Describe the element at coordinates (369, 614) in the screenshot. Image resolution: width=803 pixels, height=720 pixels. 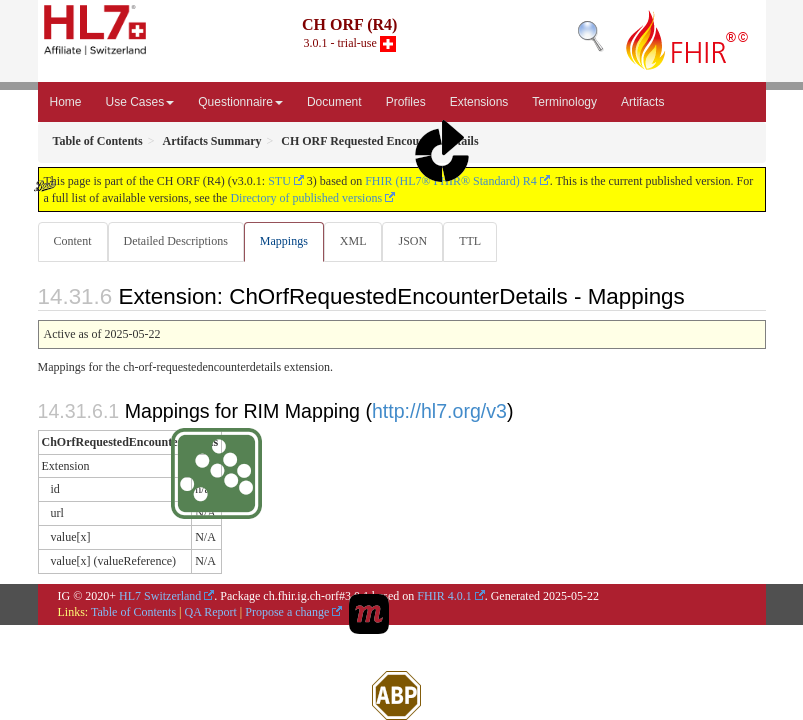
I see `open moqups wireframing and prototyping tool` at that location.